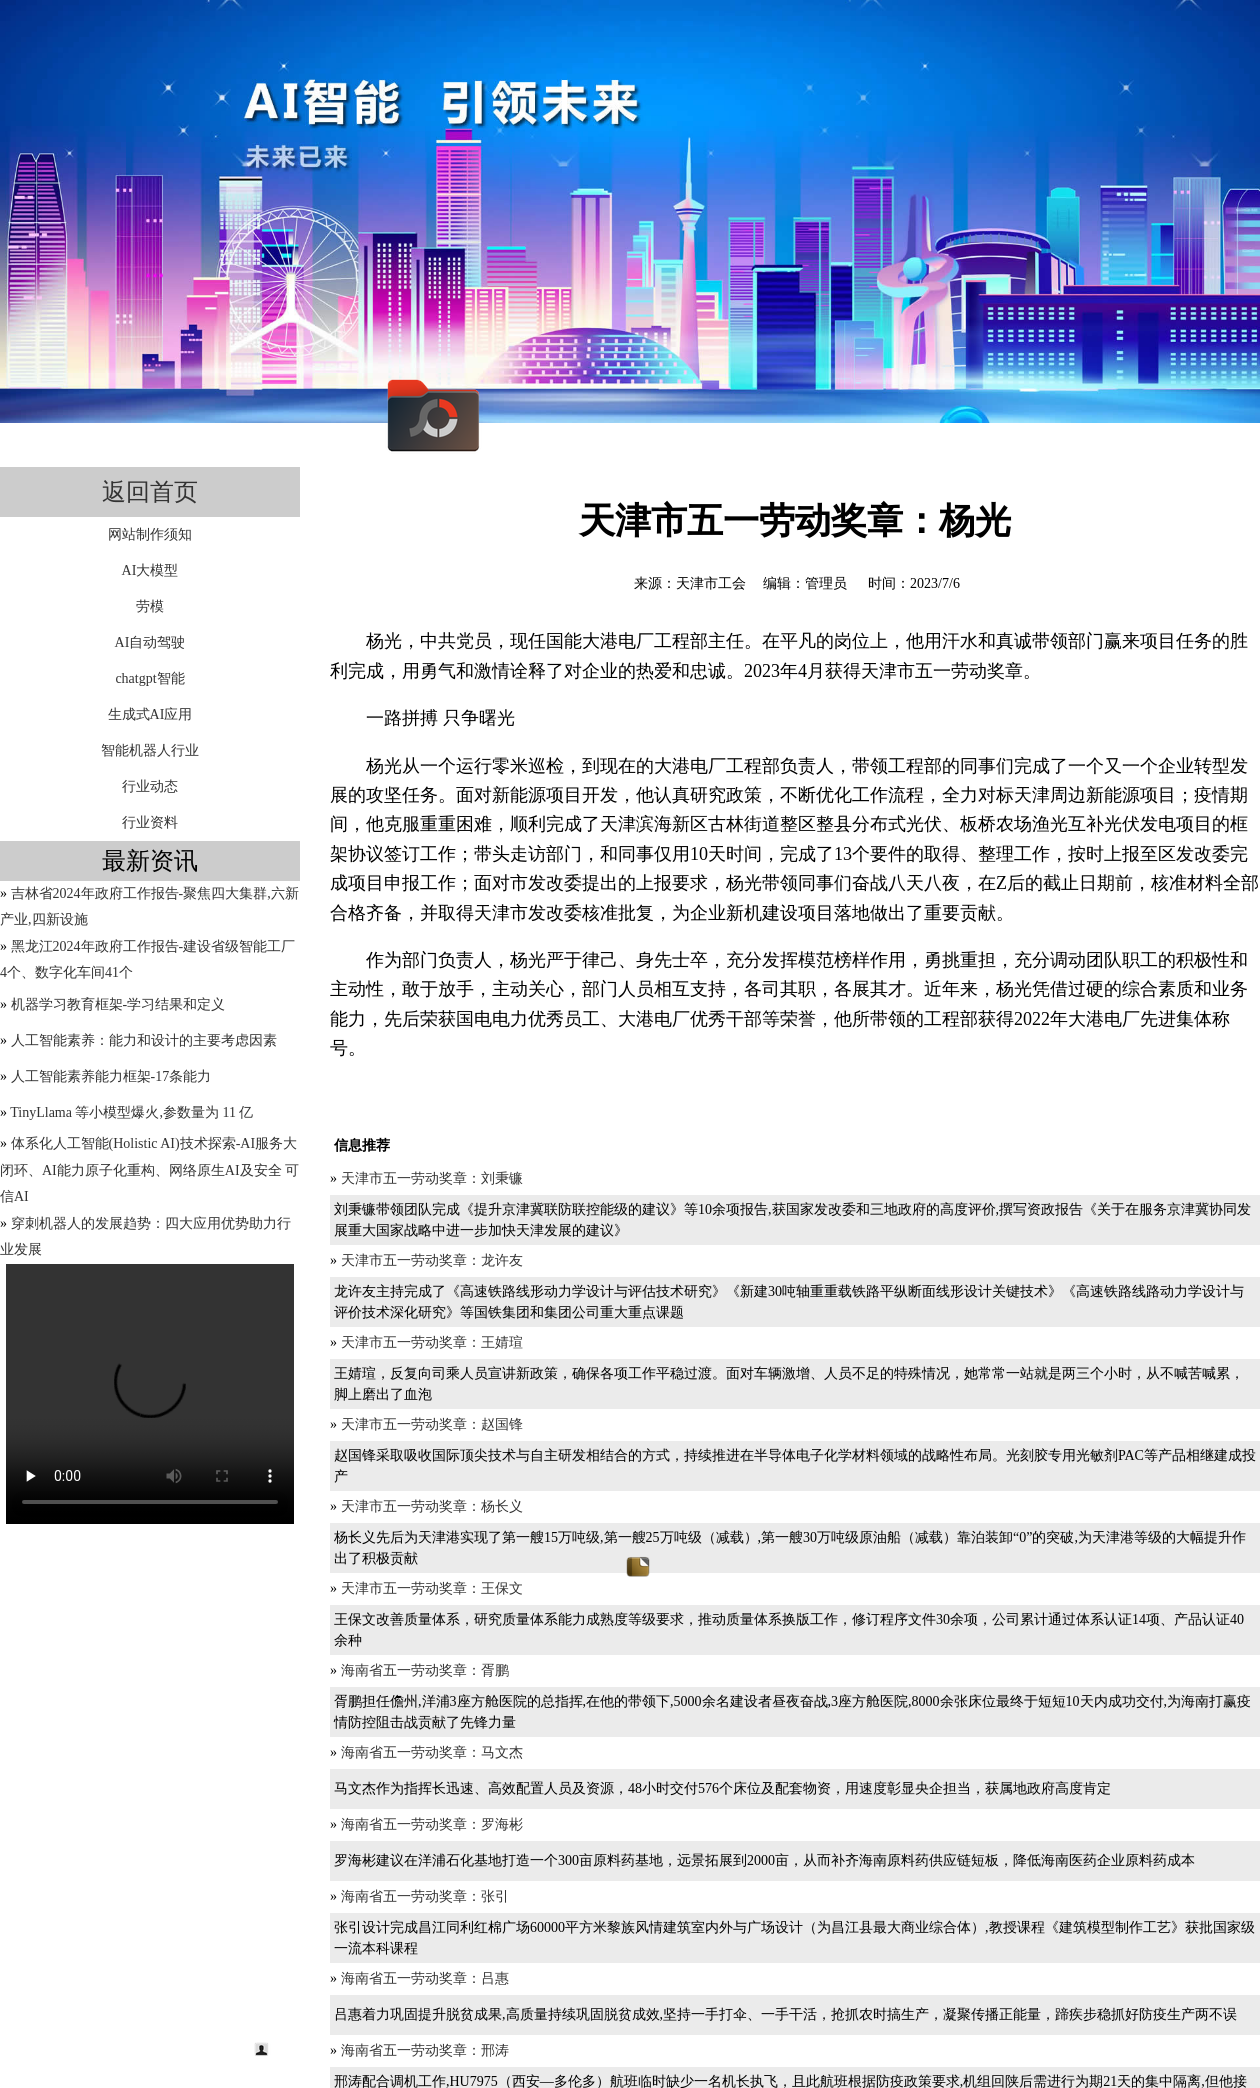 The image size is (1260, 2088). What do you see at coordinates (433, 418) in the screenshot?
I see `open photoscape application folder` at bounding box center [433, 418].